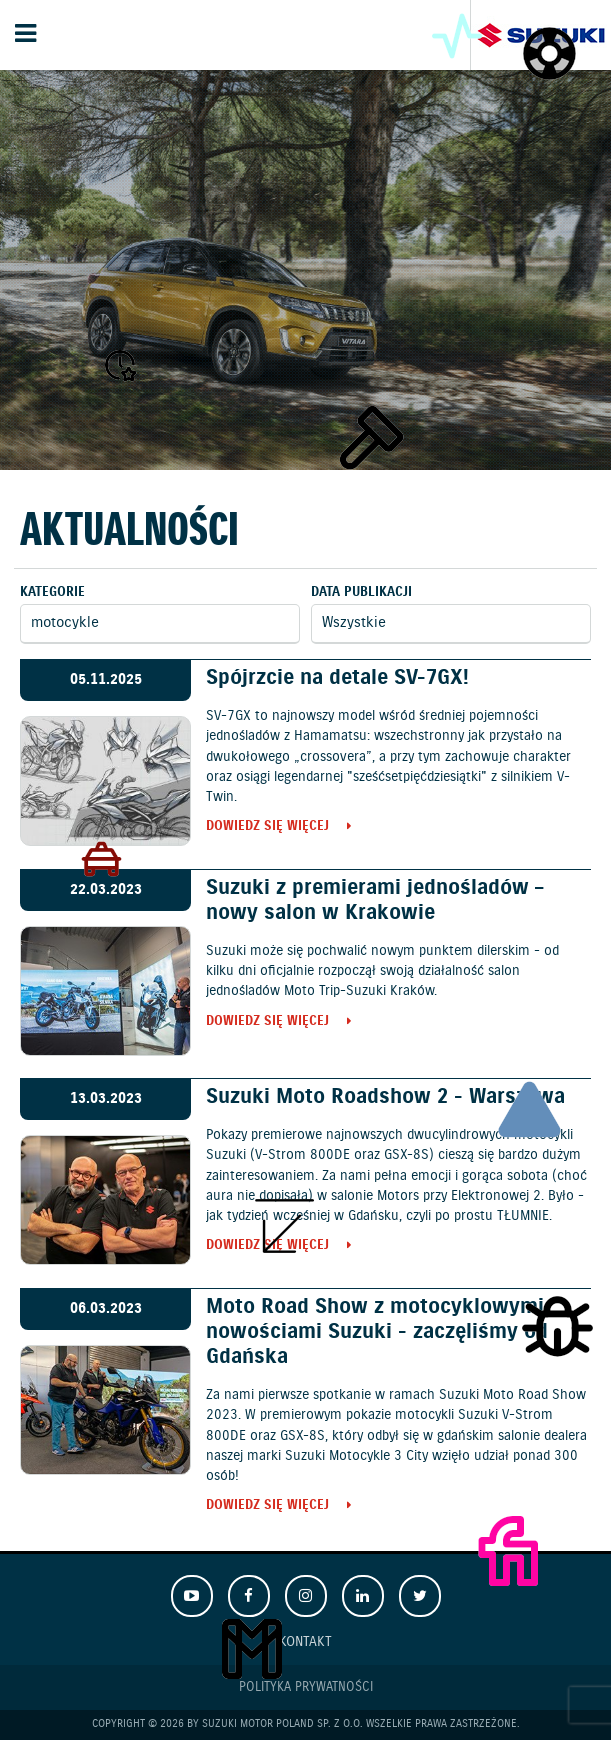 This screenshot has height=1740, width=611. I want to click on open Gmail app, so click(252, 1649).